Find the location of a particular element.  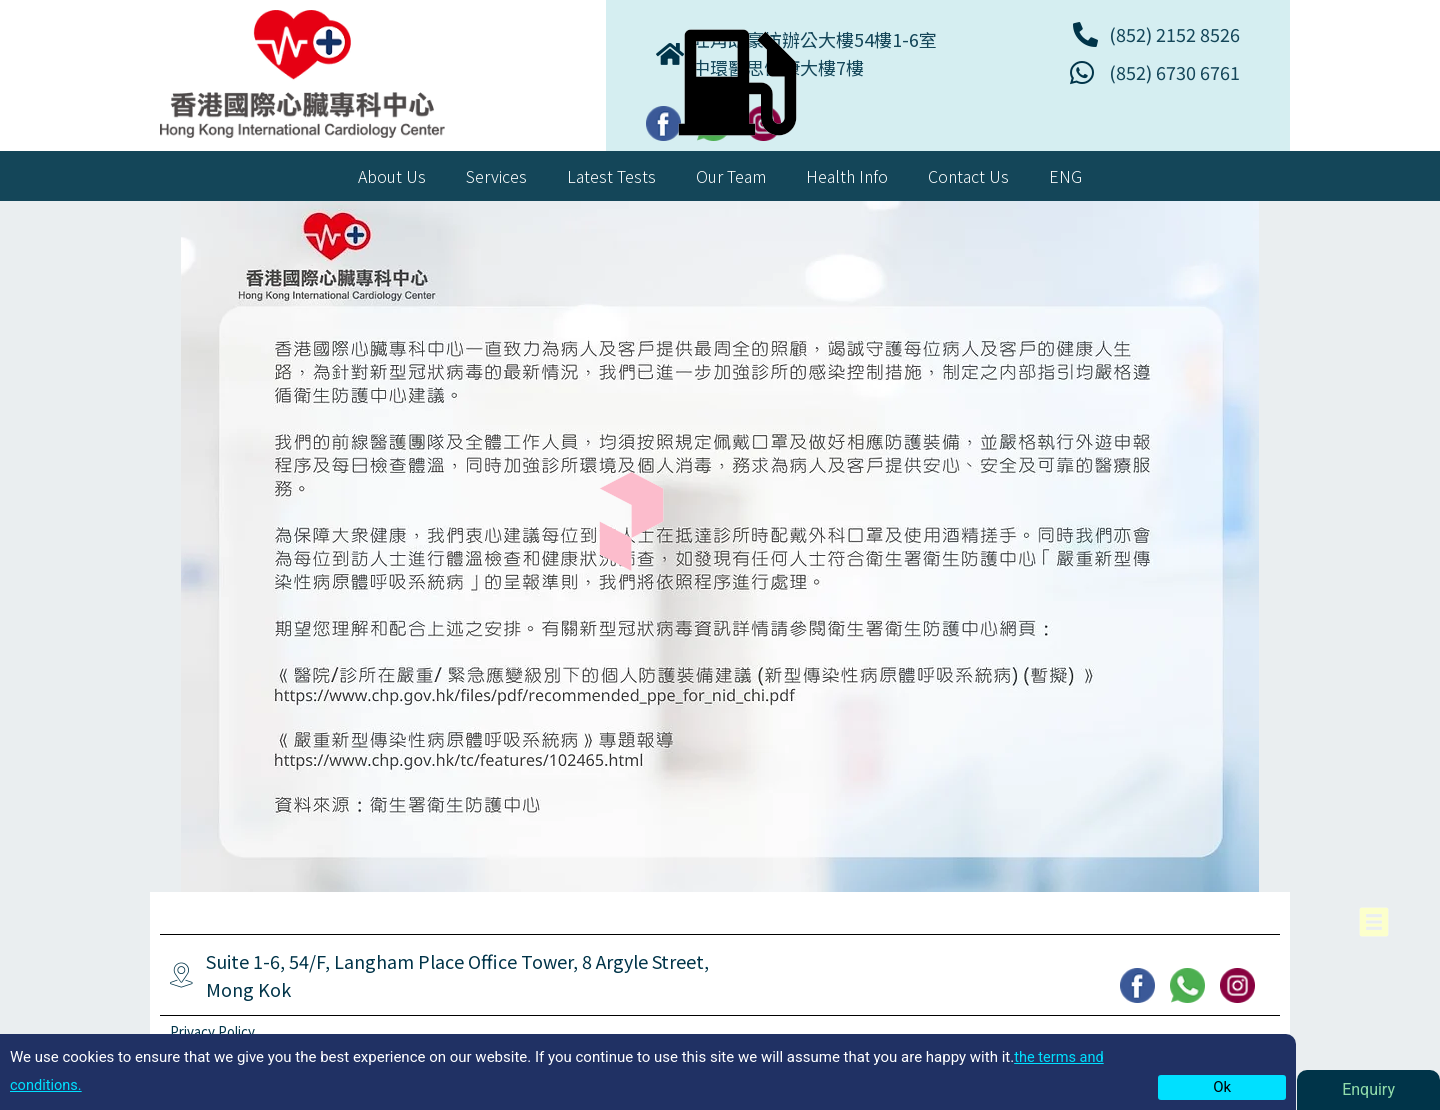

switch to horizontal layout view is located at coordinates (1374, 922).